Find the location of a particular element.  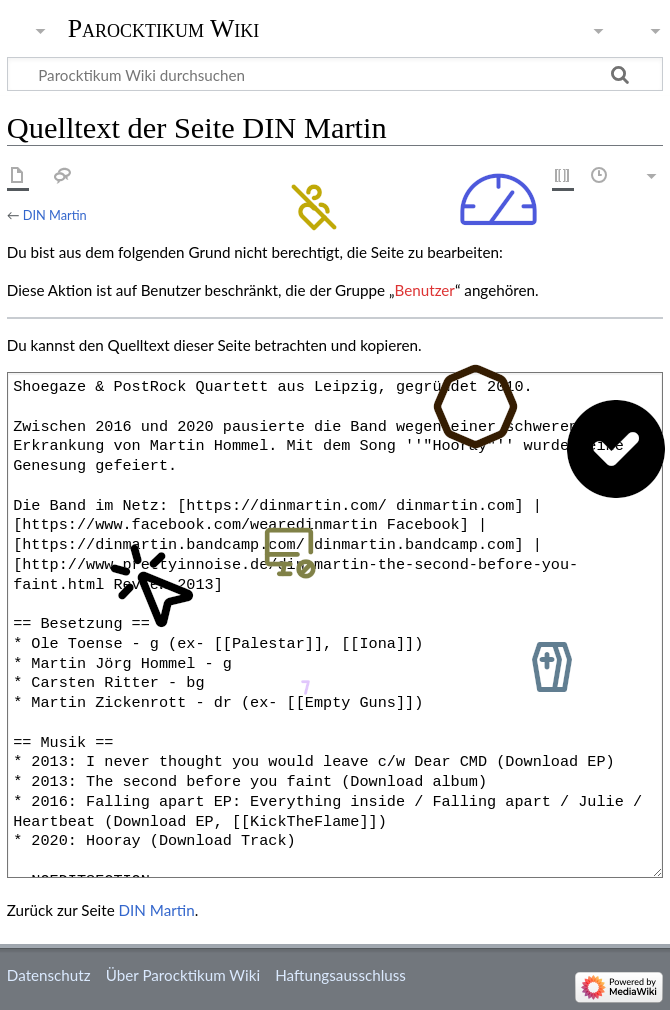

stop or warning indicator is located at coordinates (475, 406).